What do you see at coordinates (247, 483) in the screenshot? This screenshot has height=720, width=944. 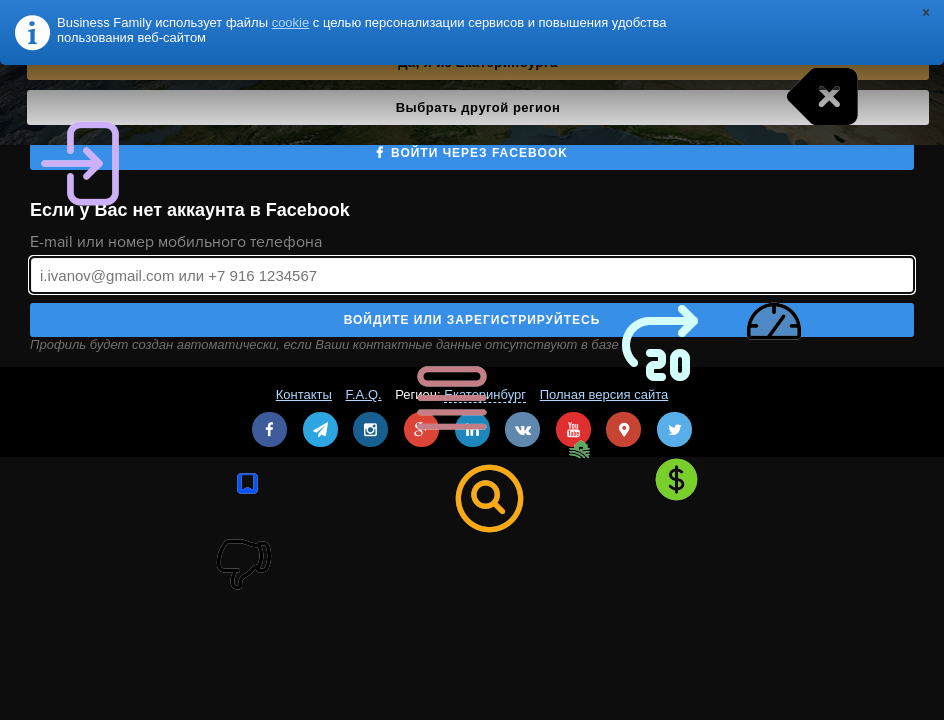 I see `save or bookmark this item` at bounding box center [247, 483].